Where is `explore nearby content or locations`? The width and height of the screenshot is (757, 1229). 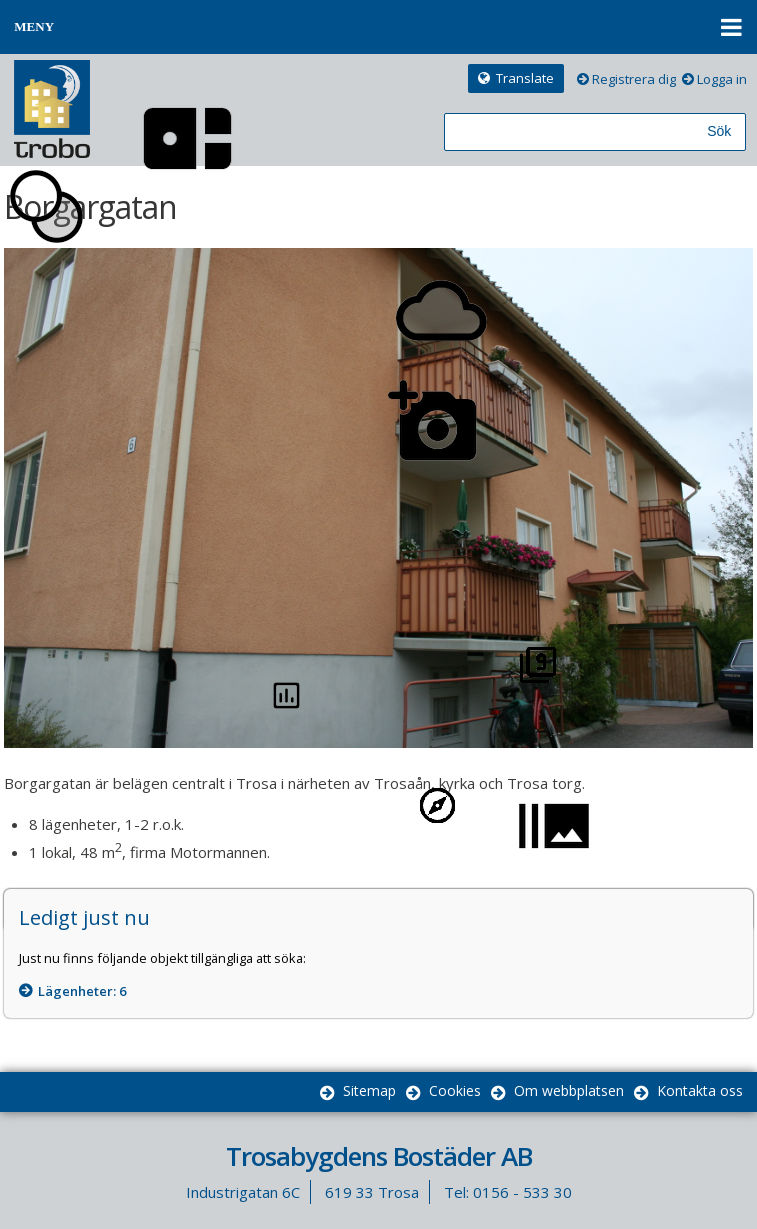
explore nearby content or locations is located at coordinates (437, 805).